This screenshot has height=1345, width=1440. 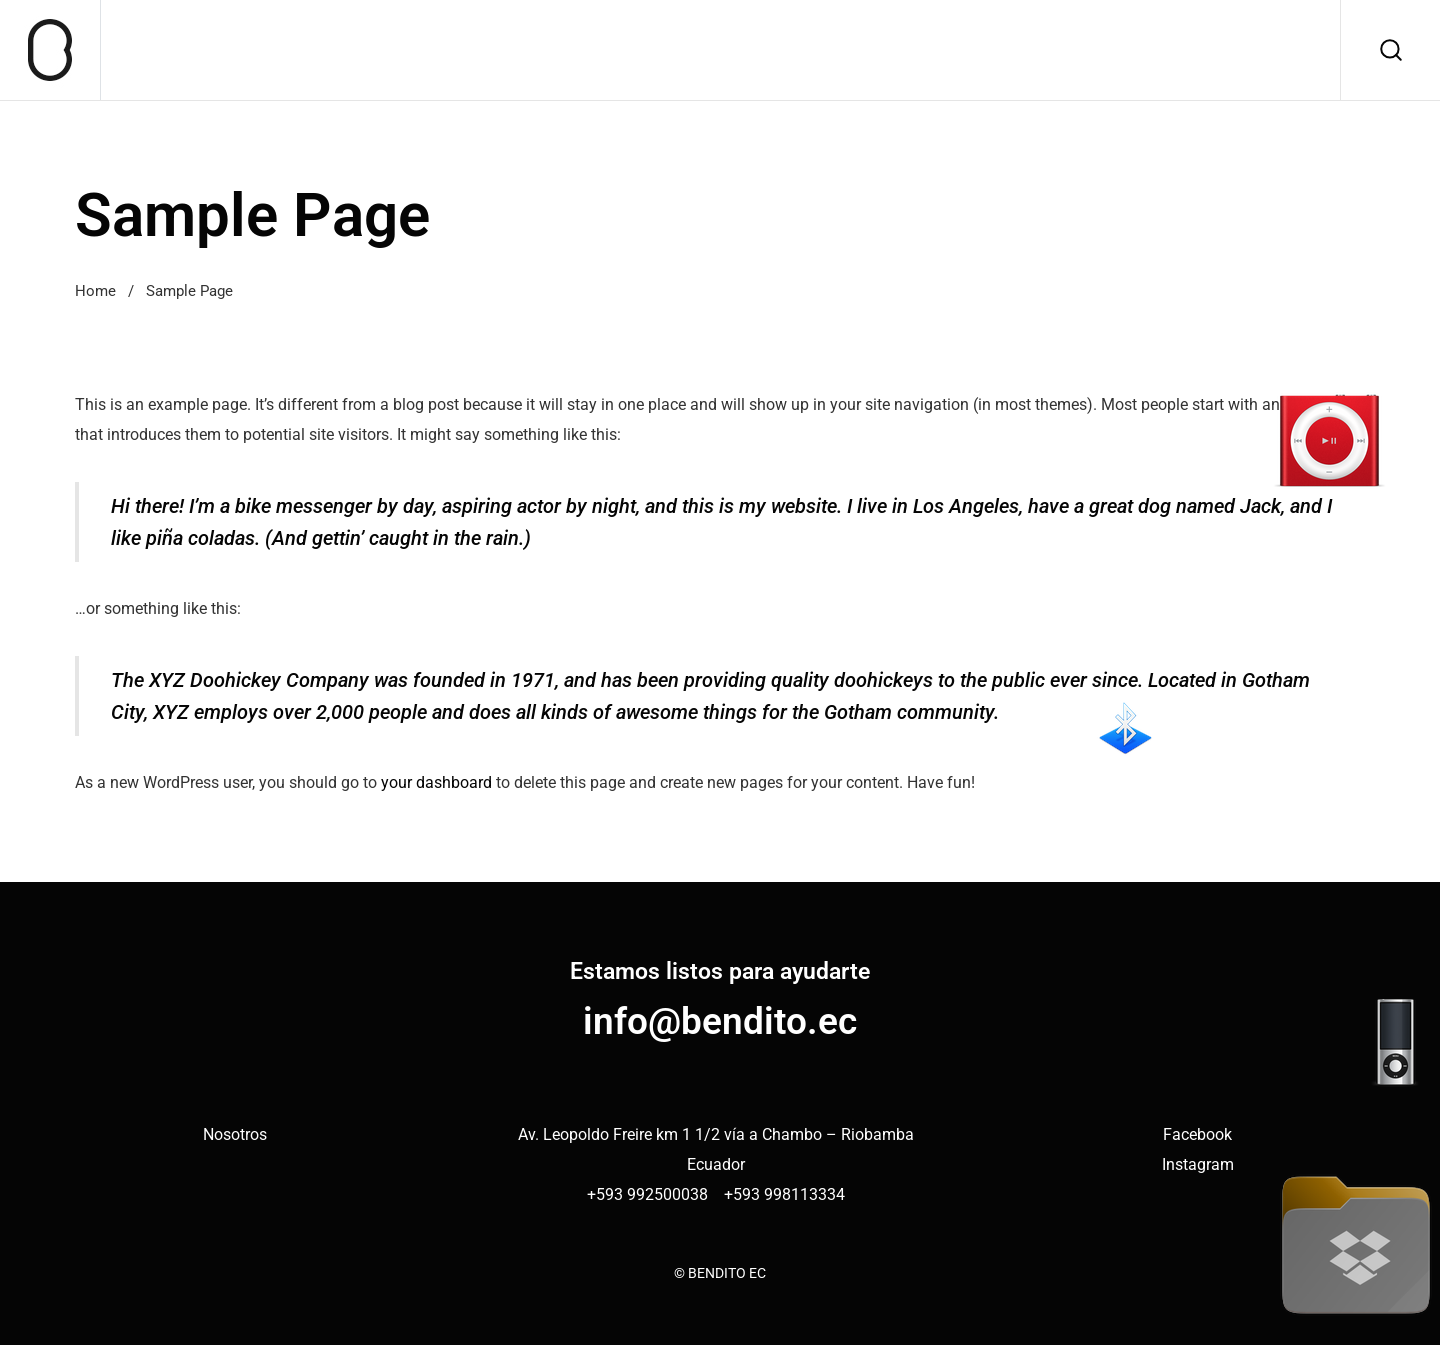 I want to click on open your dropbox synced folder, so click(x=1356, y=1245).